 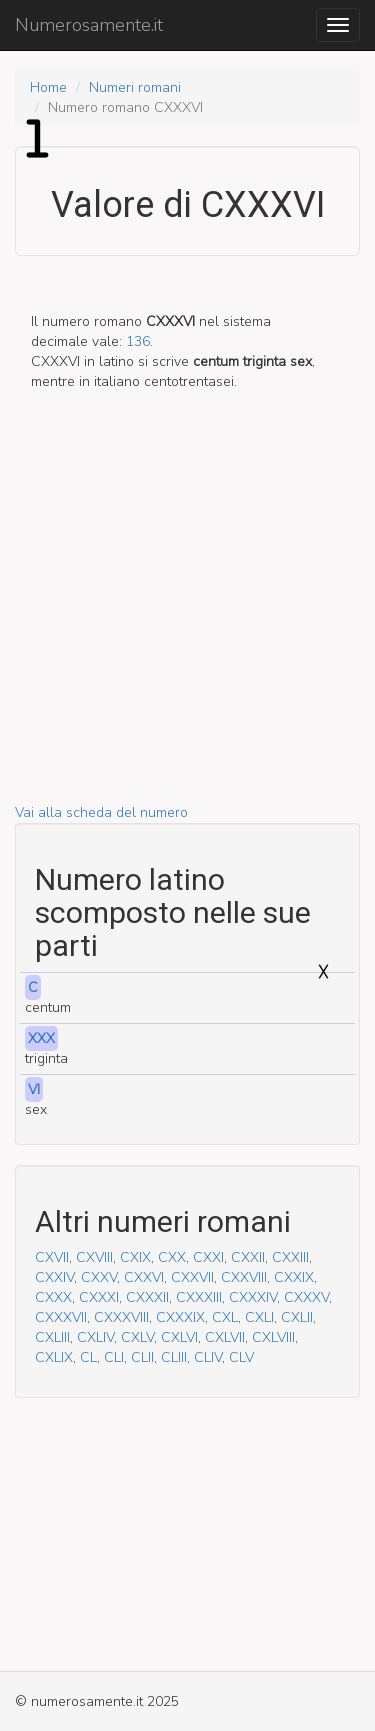 I want to click on close or dismiss a window, so click(x=323, y=971).